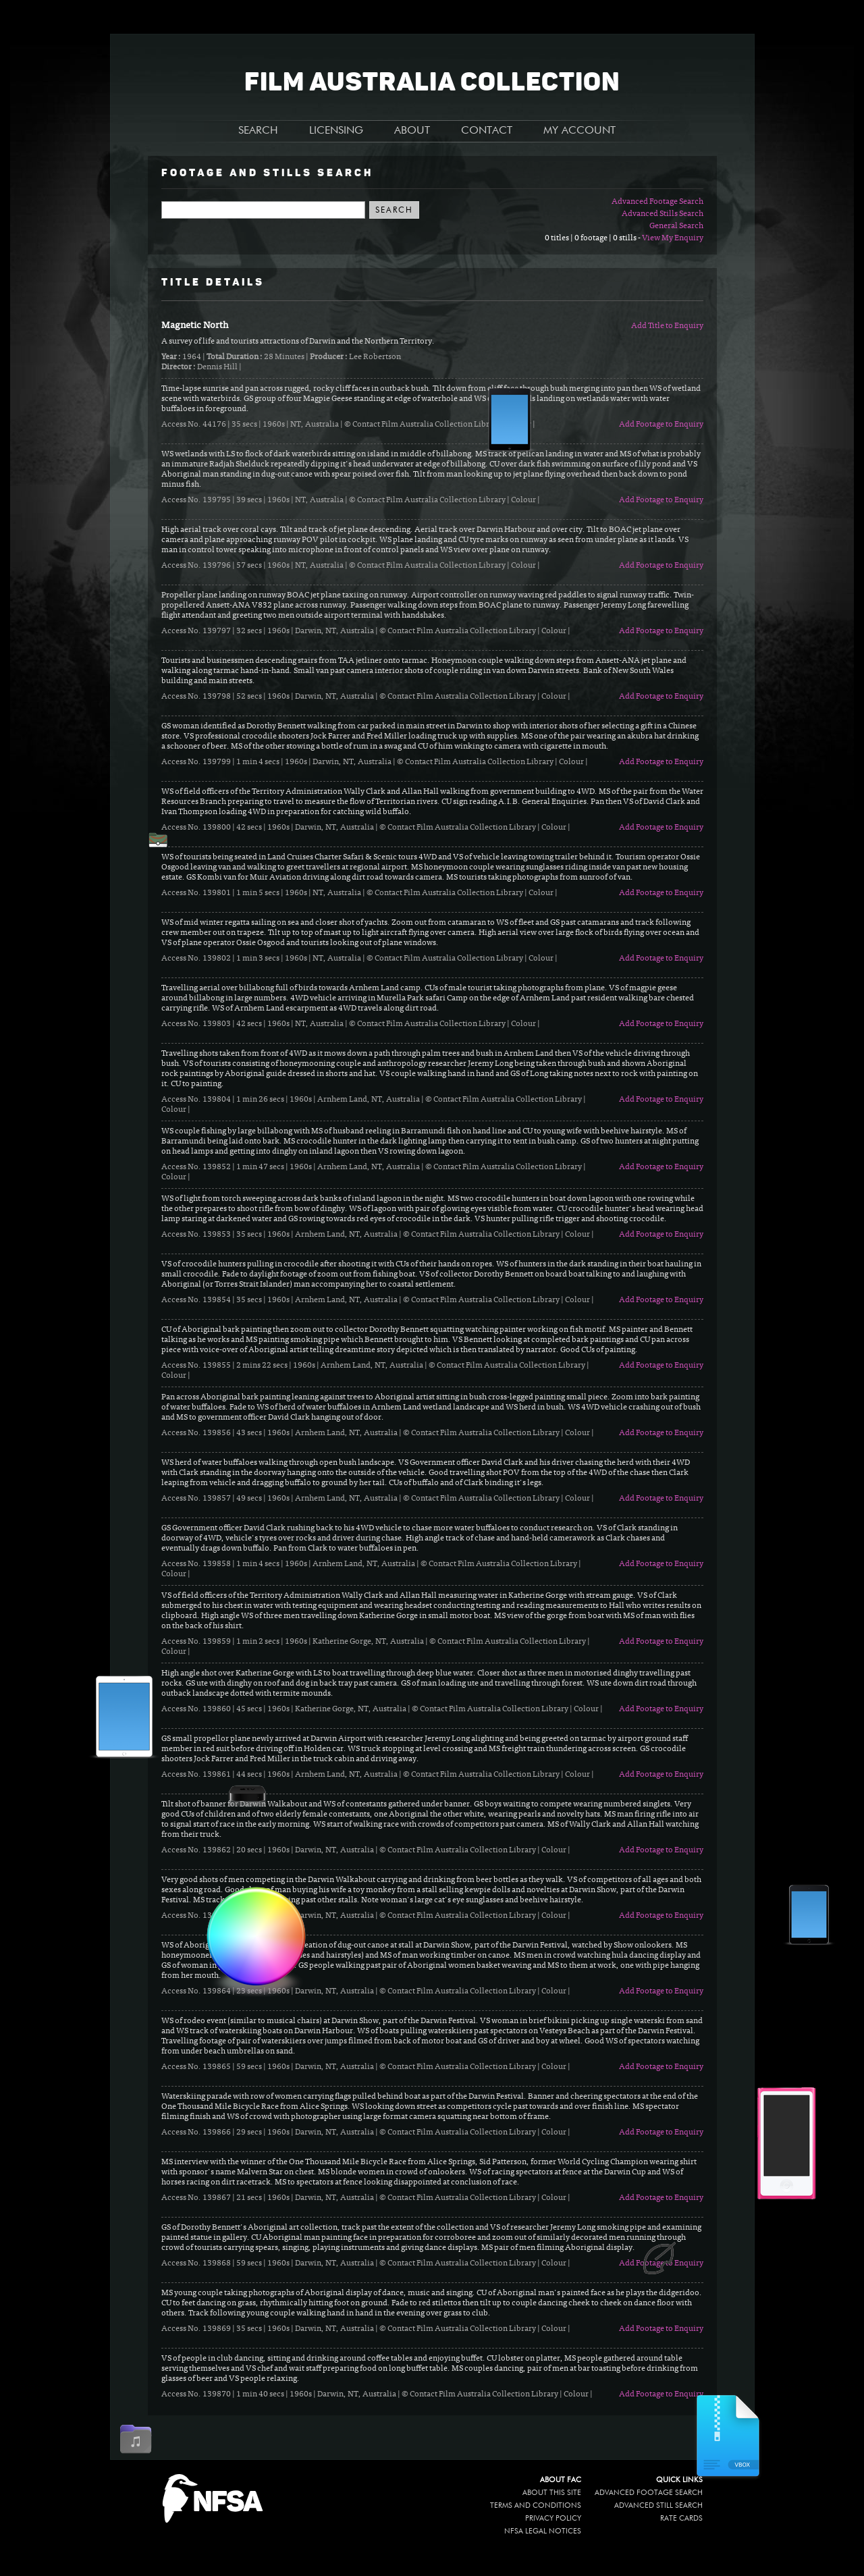  What do you see at coordinates (728, 2437) in the screenshot?
I see `a VirtualBox virtual machine configuration file` at bounding box center [728, 2437].